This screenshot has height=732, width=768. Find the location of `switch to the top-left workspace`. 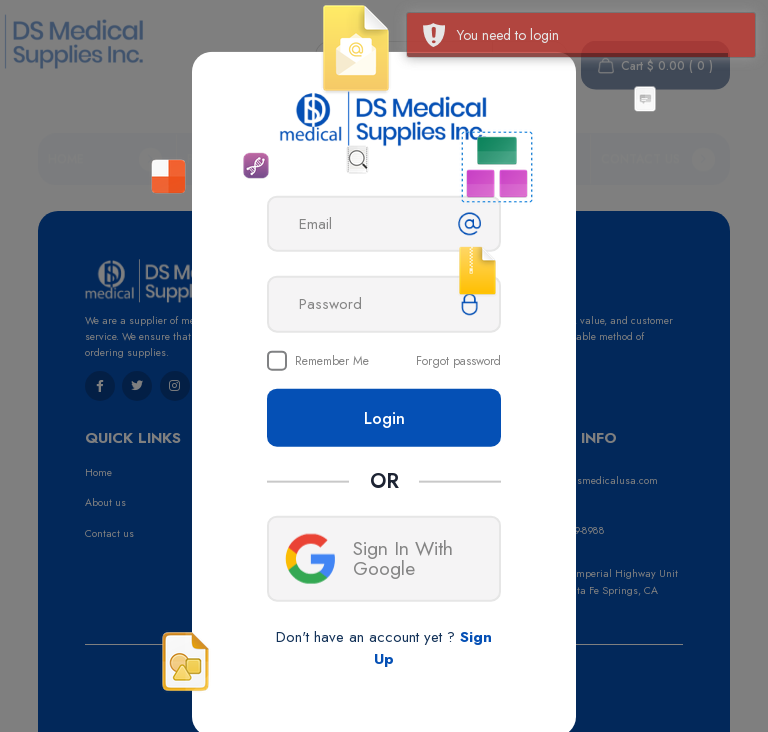

switch to the top-left workspace is located at coordinates (168, 176).